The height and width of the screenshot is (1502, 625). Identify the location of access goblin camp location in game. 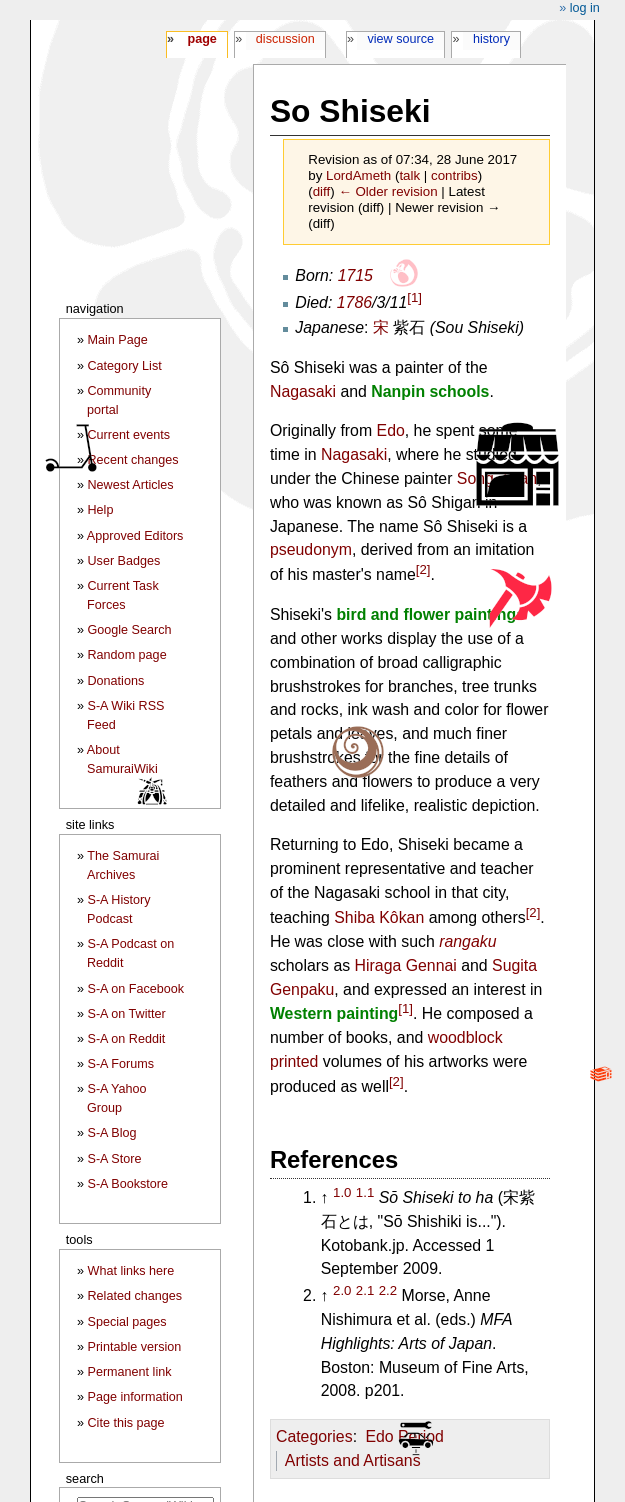
(152, 790).